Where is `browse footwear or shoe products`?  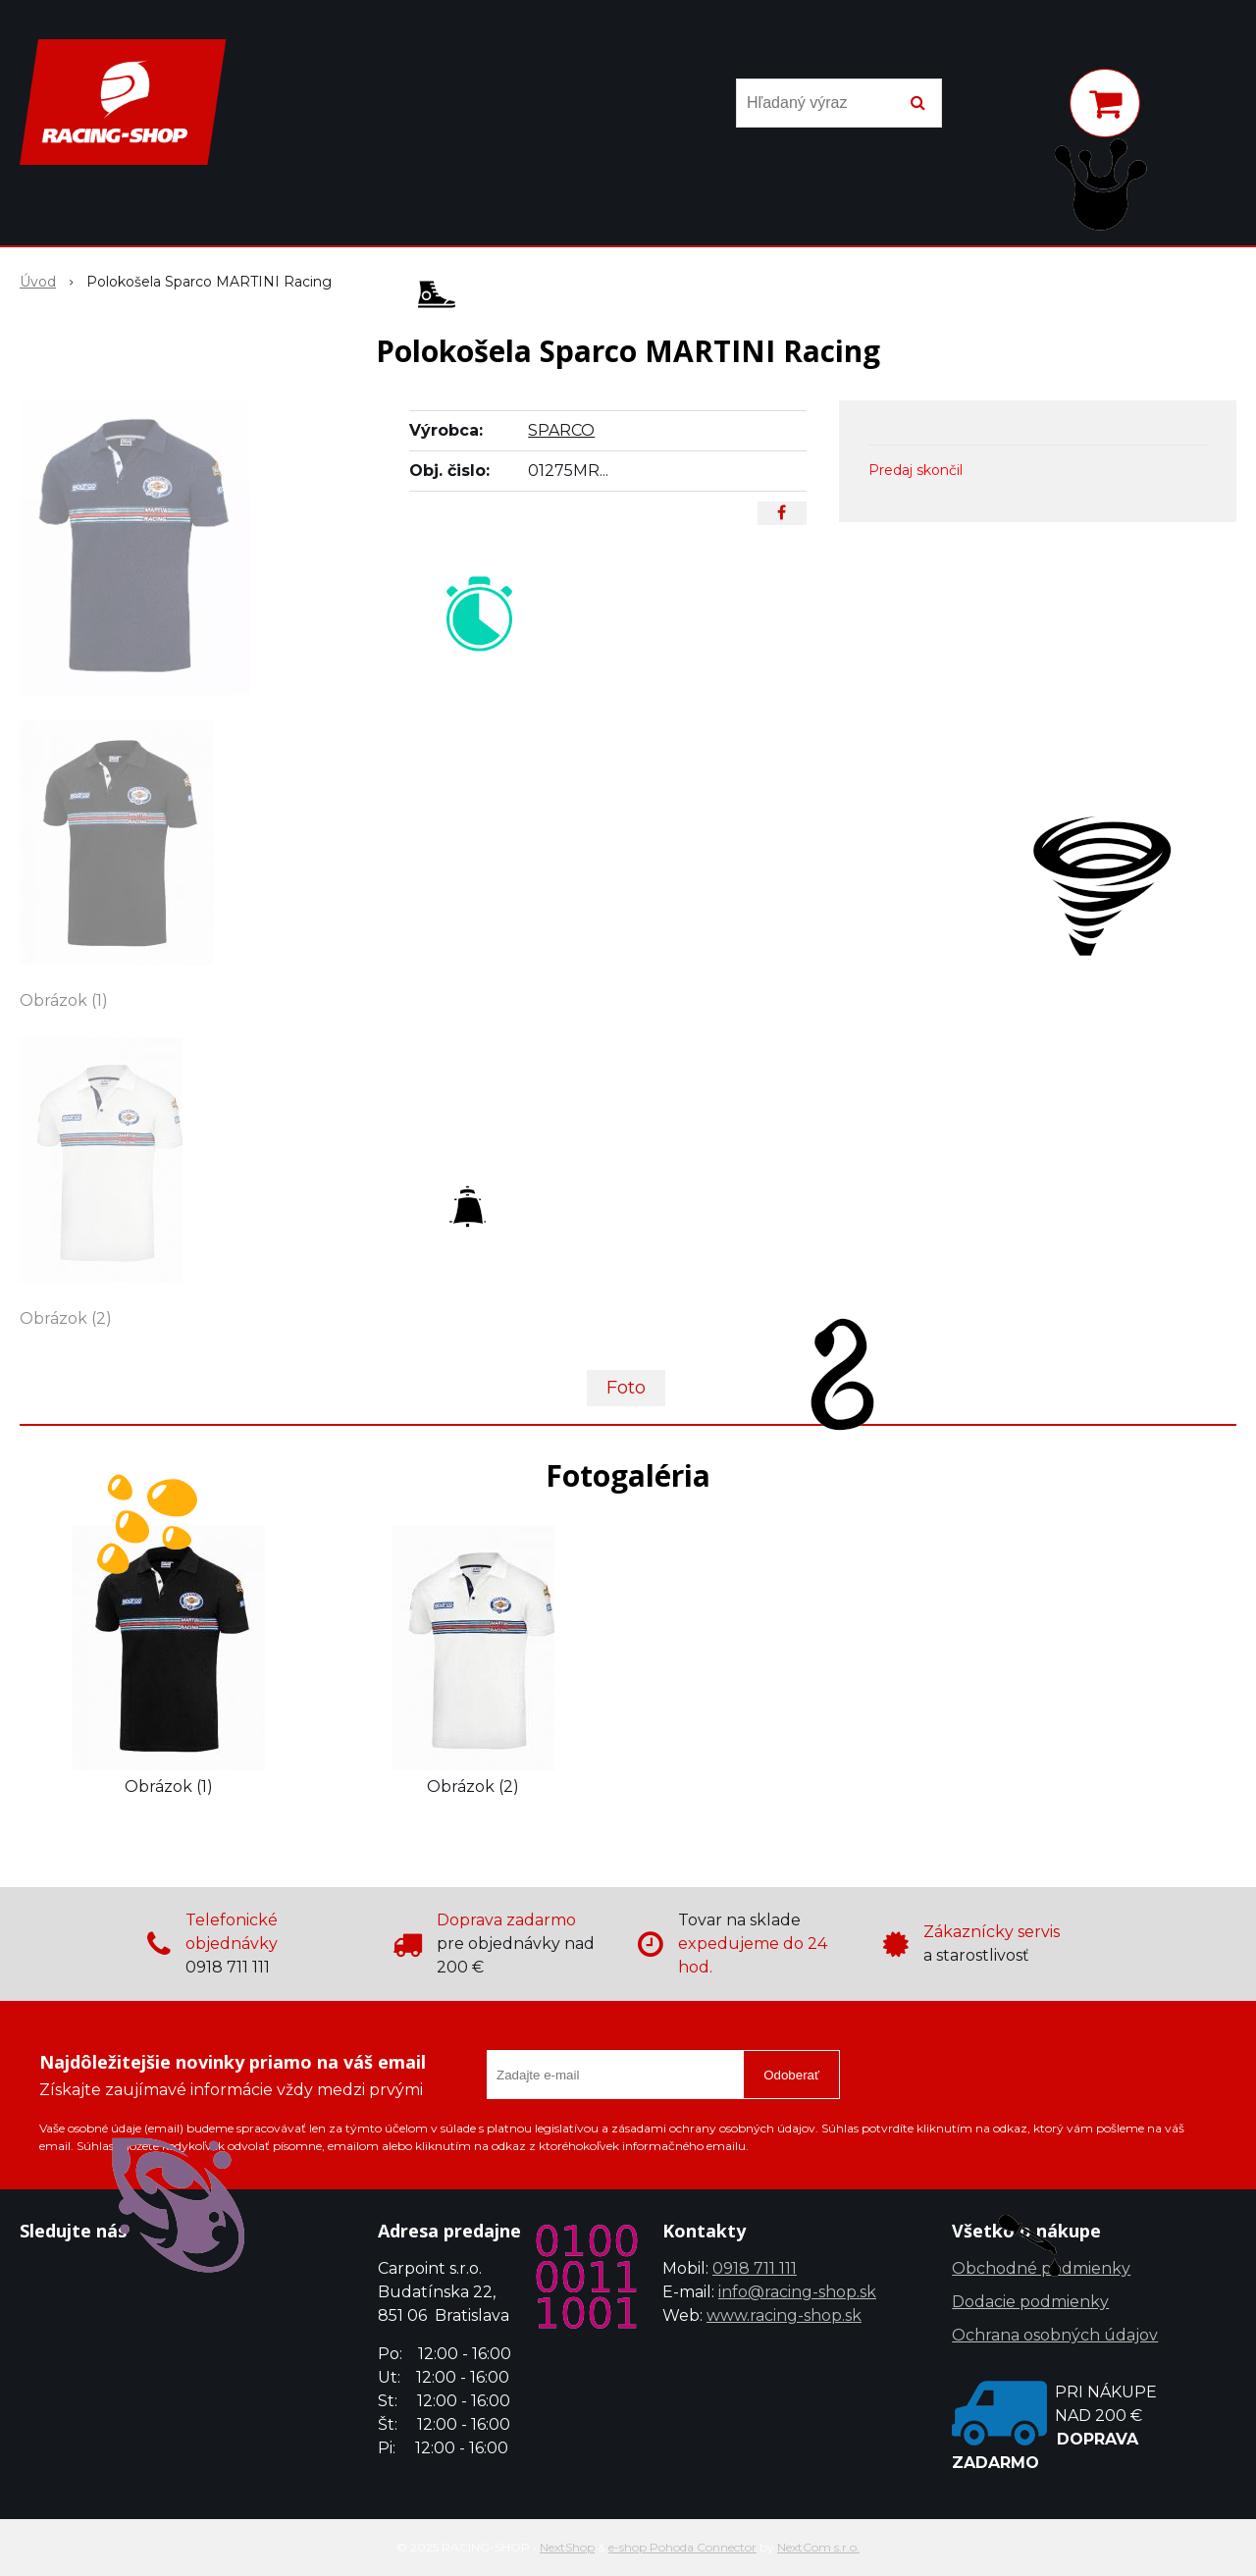 browse footwear or shoe products is located at coordinates (437, 294).